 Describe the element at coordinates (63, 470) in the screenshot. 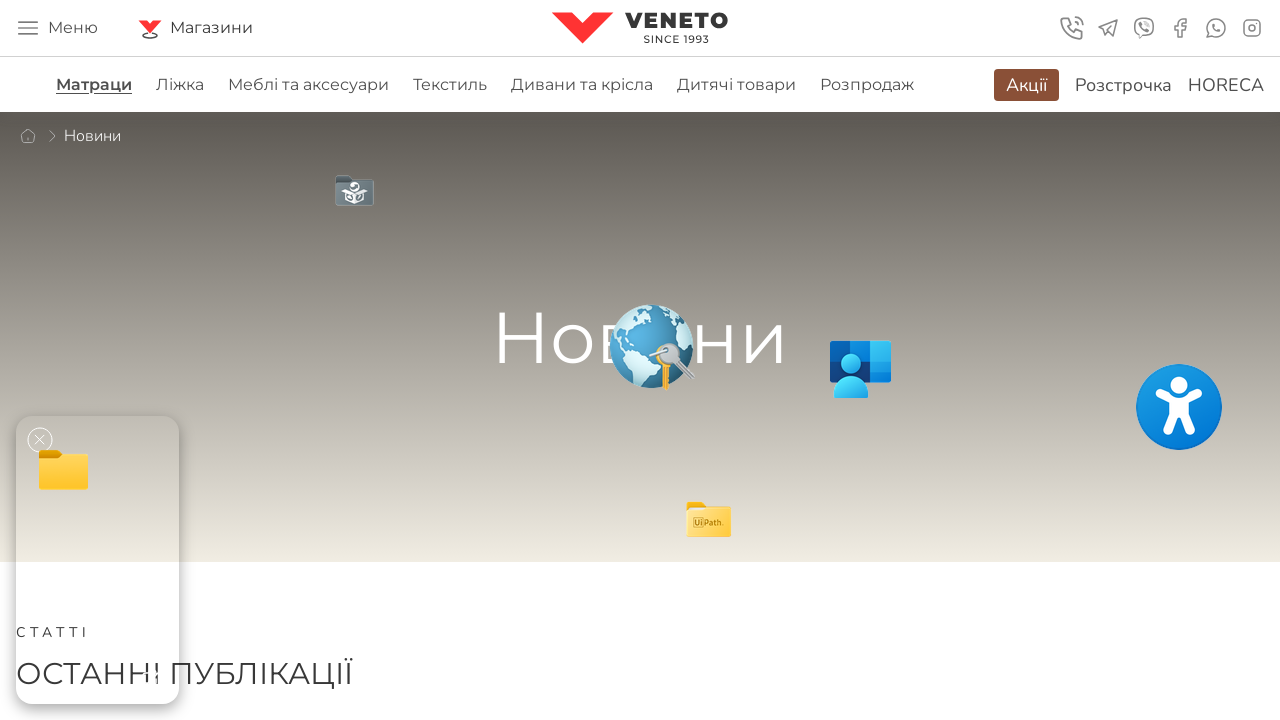

I see `open a folder to view its contents` at that location.